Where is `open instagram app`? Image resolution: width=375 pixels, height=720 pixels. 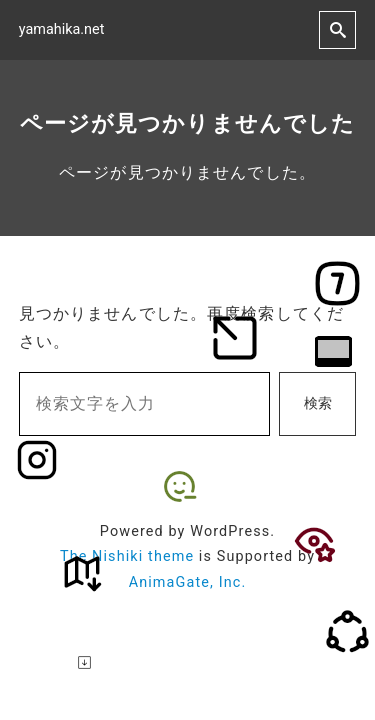
open instagram app is located at coordinates (37, 460).